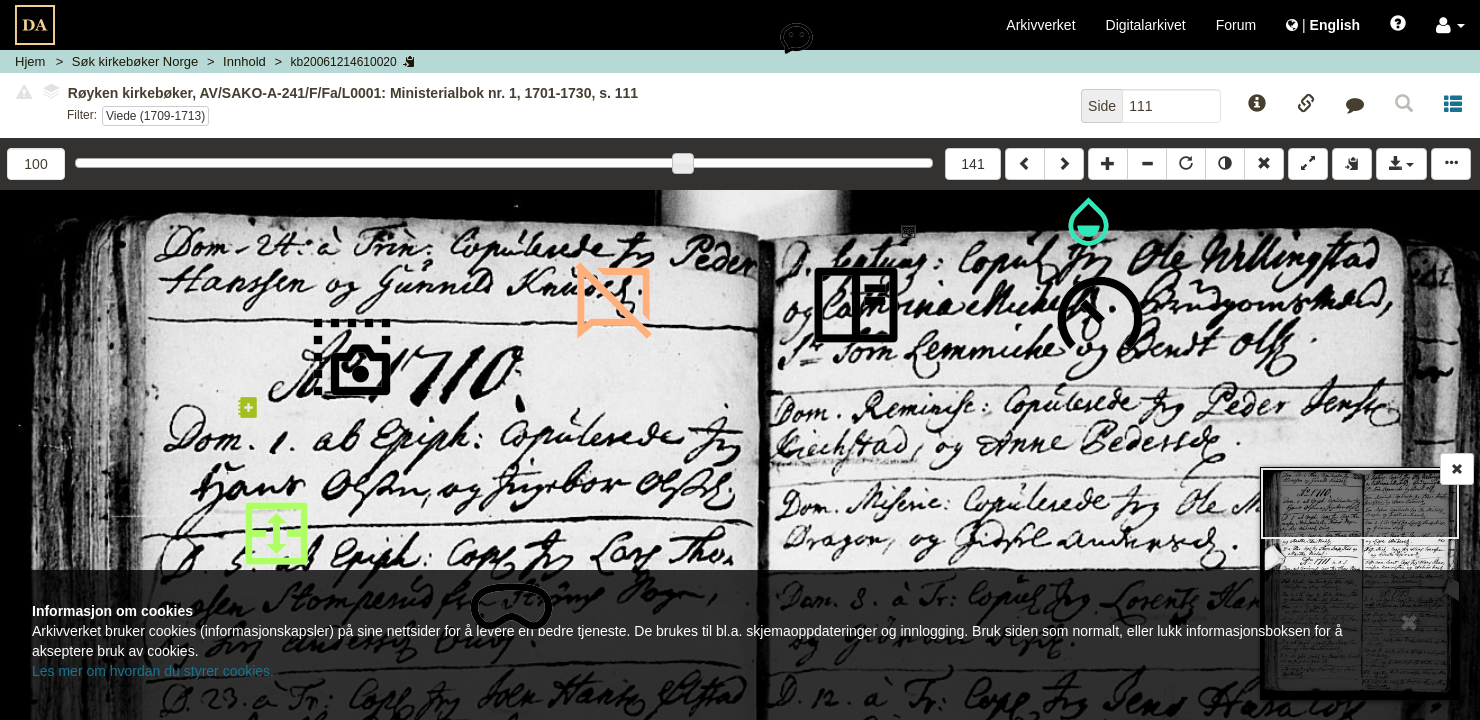  Describe the element at coordinates (1100, 315) in the screenshot. I see `reduce playback speed` at that location.